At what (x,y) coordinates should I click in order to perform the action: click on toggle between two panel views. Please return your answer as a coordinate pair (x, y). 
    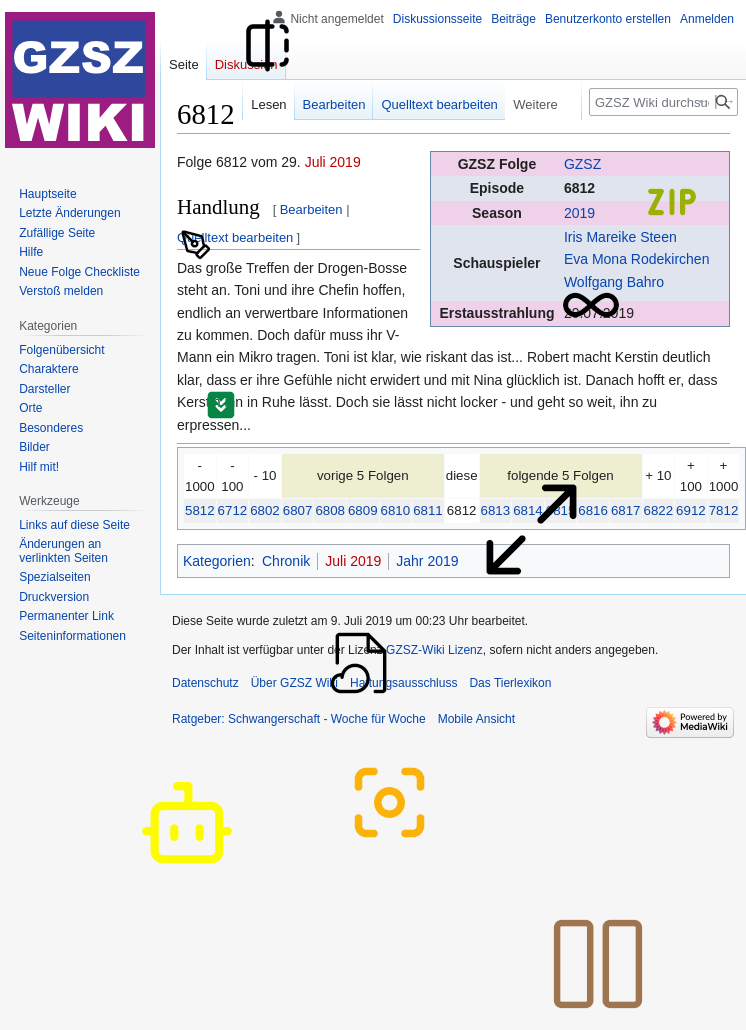
    Looking at the image, I should click on (267, 45).